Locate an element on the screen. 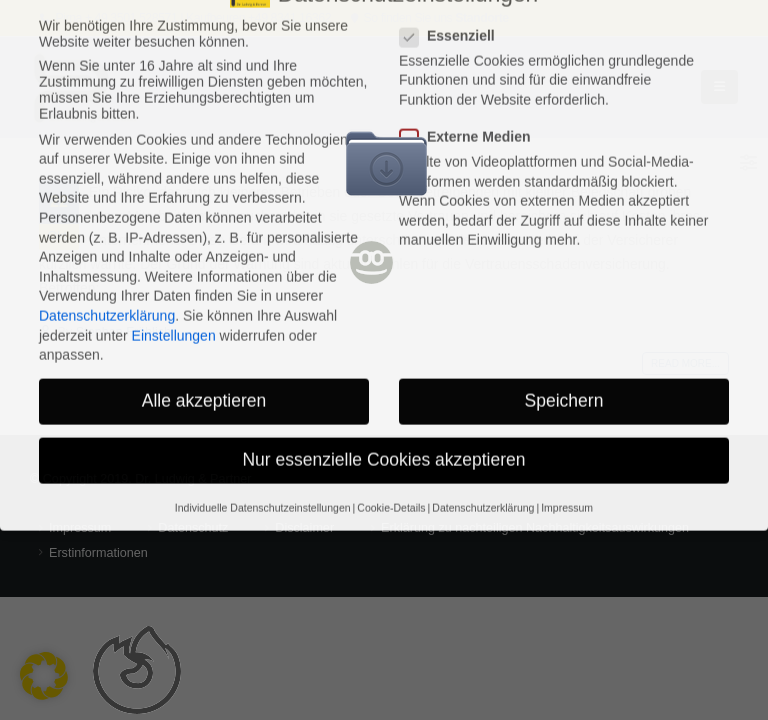  access your downloads folder is located at coordinates (386, 163).